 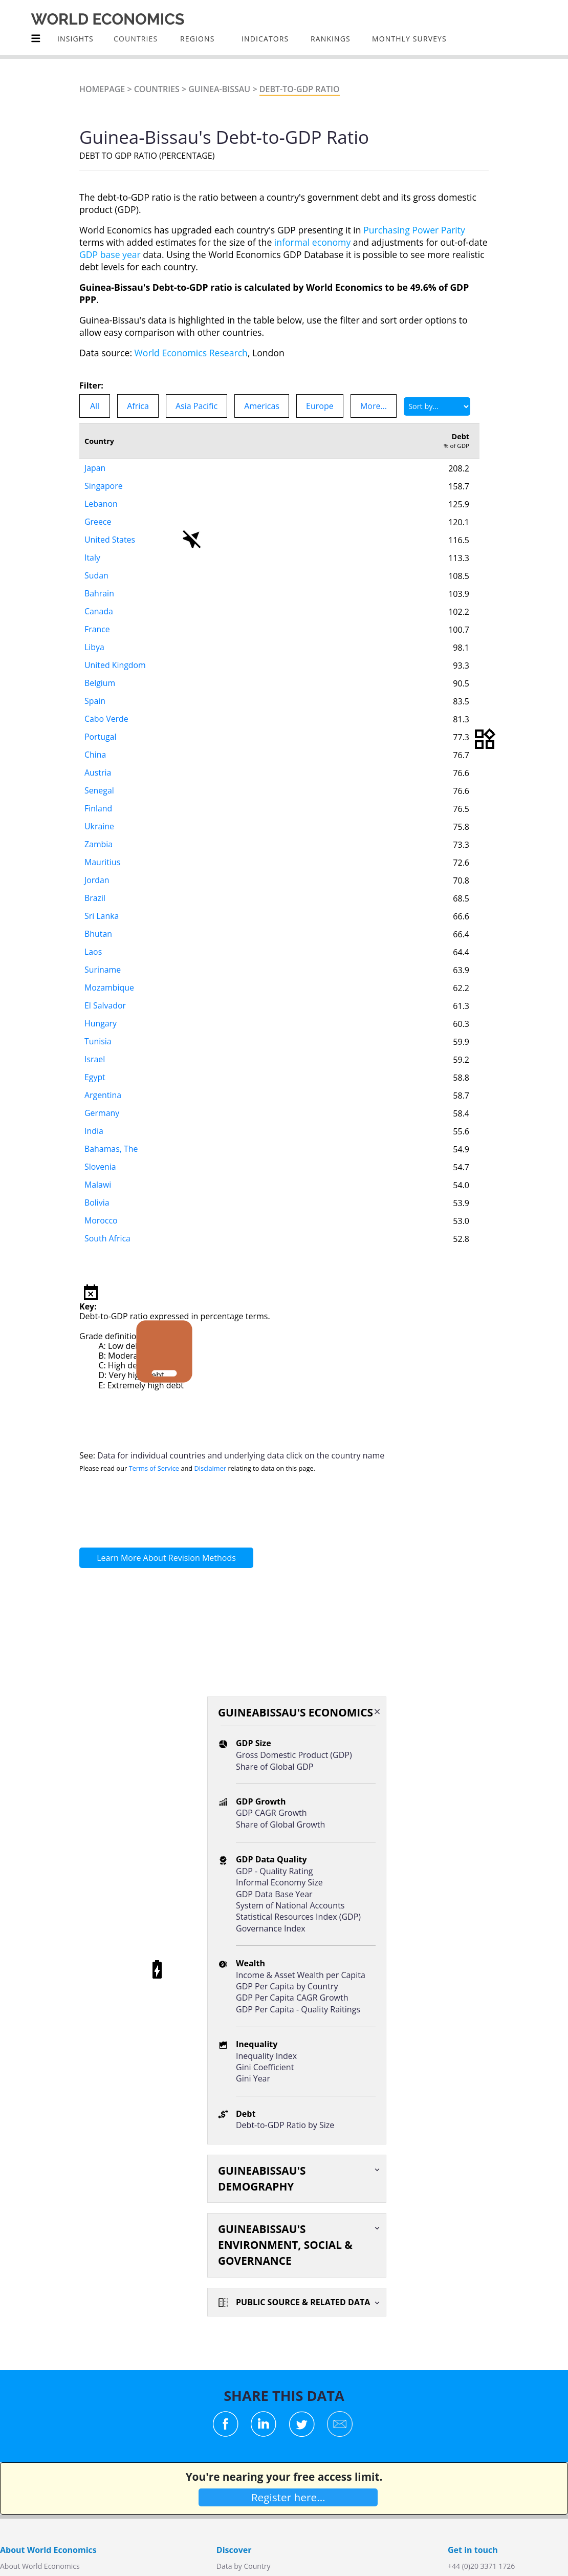 What do you see at coordinates (157, 1969) in the screenshot?
I see `indicates battery is fully charged while connected to power` at bounding box center [157, 1969].